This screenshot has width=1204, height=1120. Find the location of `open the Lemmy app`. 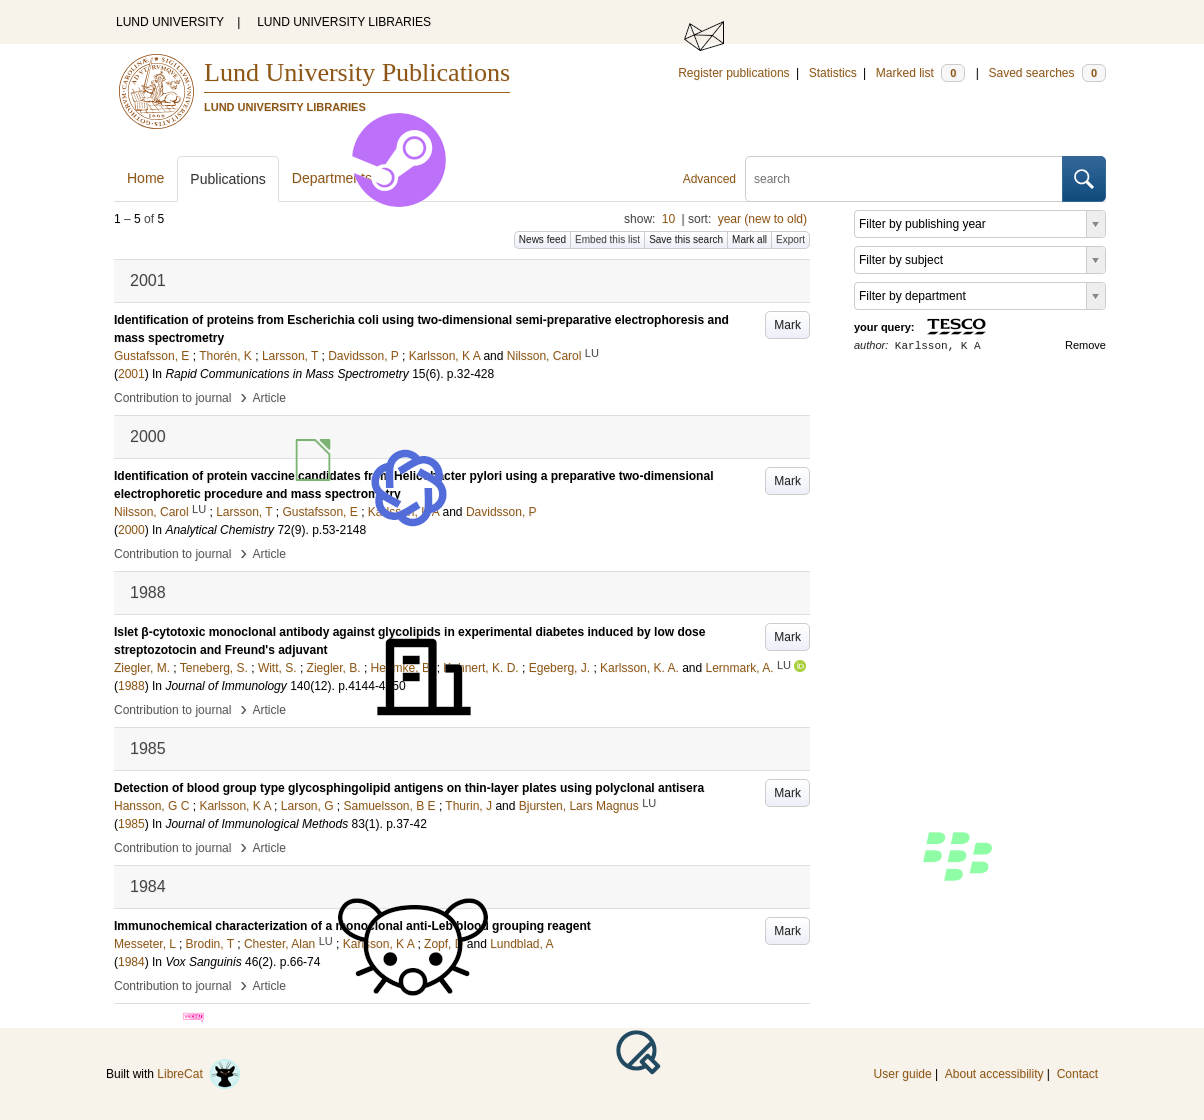

open the Lemmy app is located at coordinates (413, 947).